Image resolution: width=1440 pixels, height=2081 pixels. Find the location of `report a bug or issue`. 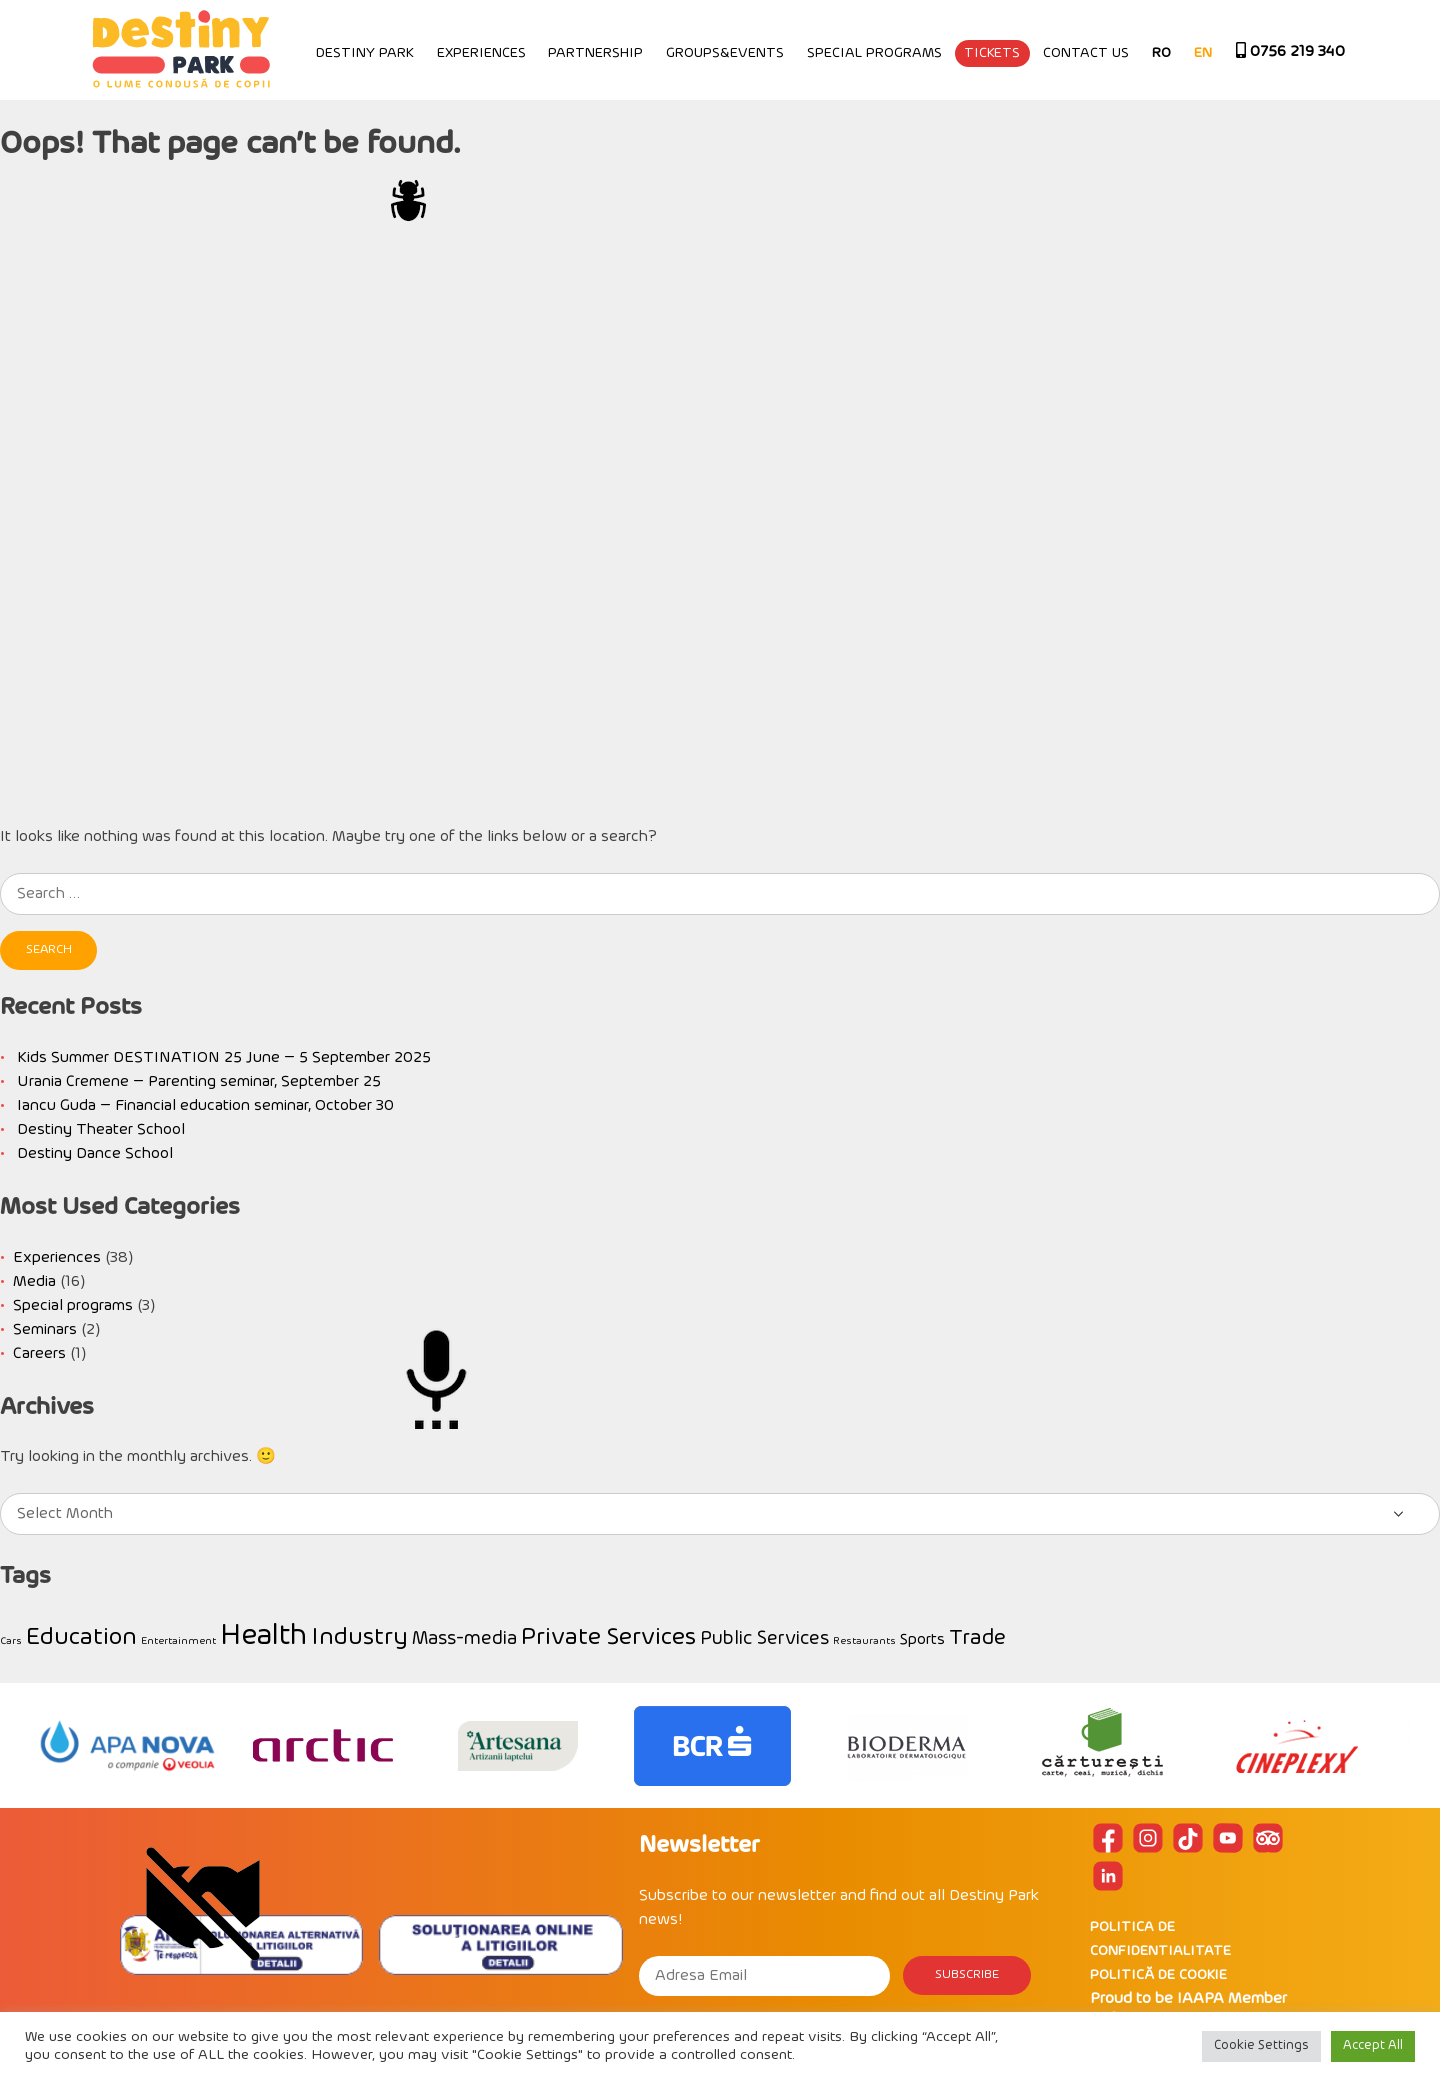

report a bug or issue is located at coordinates (408, 200).